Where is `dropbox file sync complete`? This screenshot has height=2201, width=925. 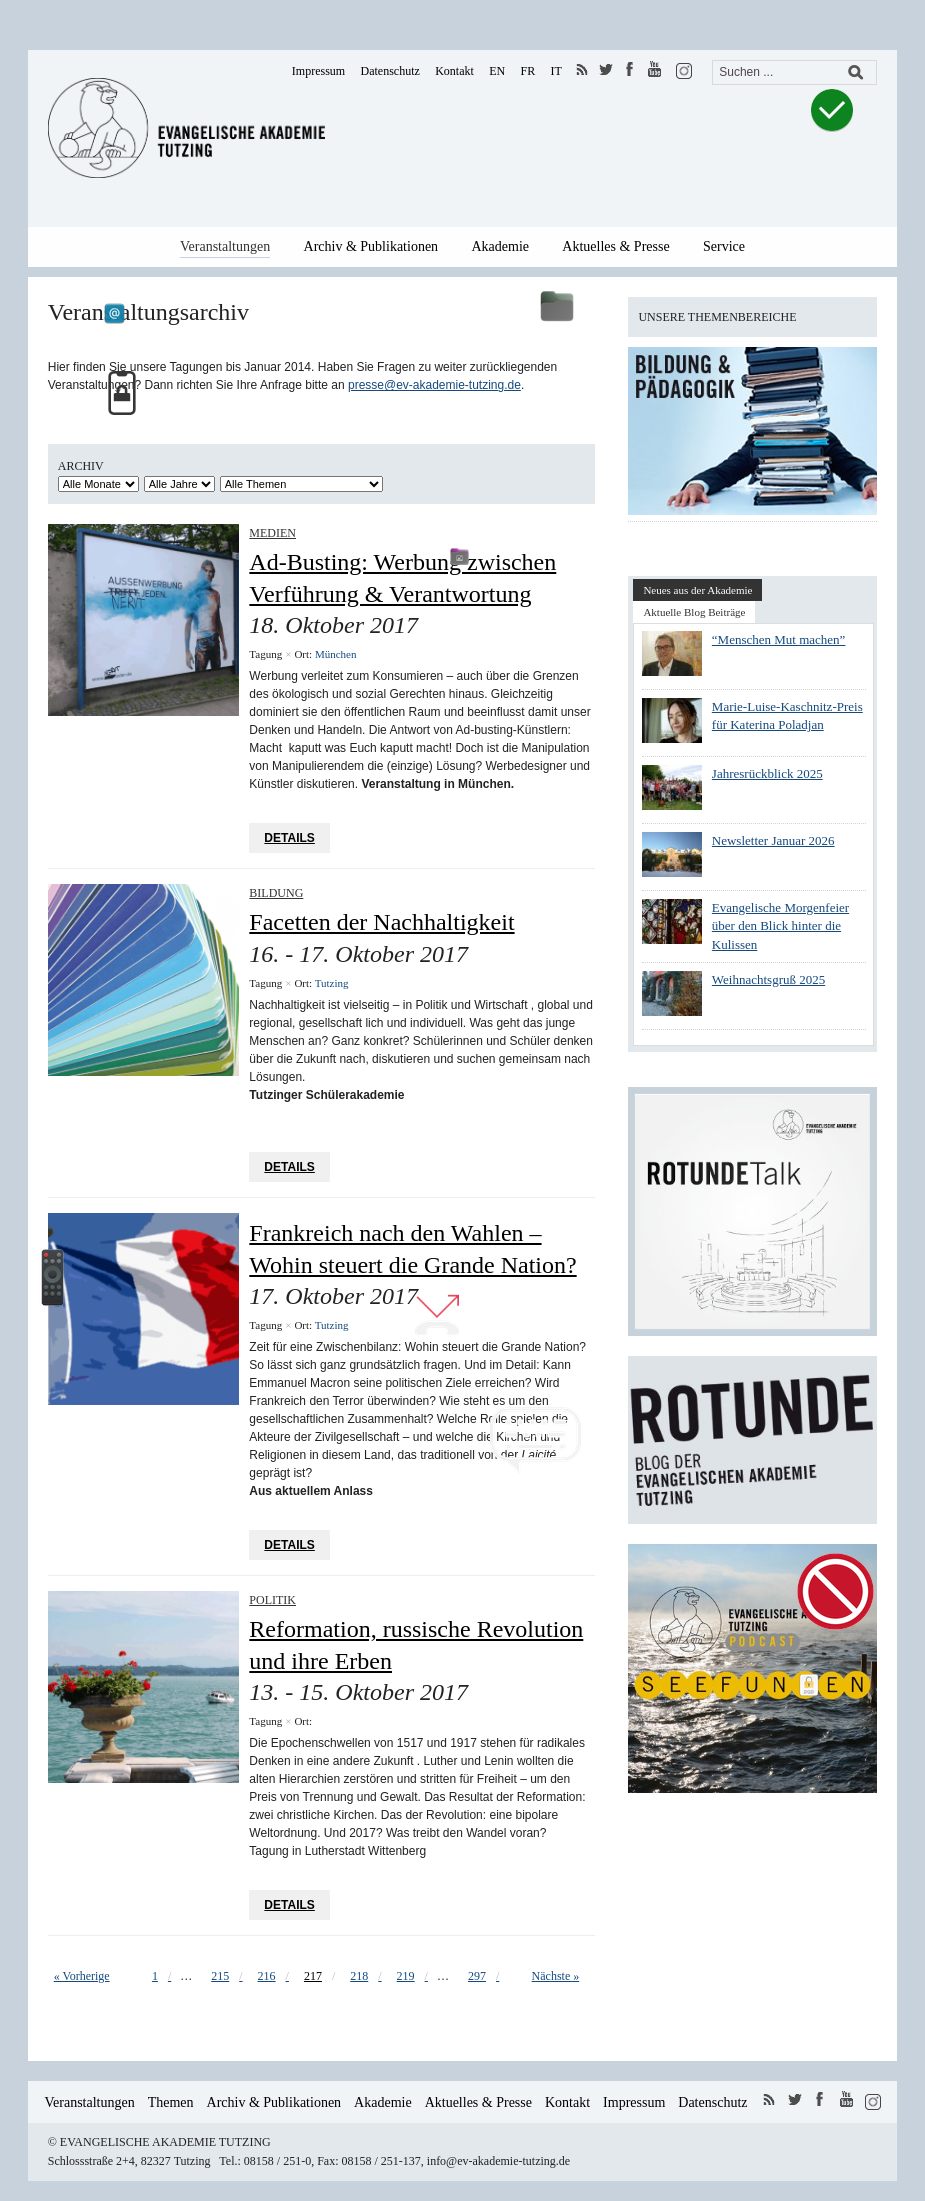
dropbox file sync complete is located at coordinates (832, 110).